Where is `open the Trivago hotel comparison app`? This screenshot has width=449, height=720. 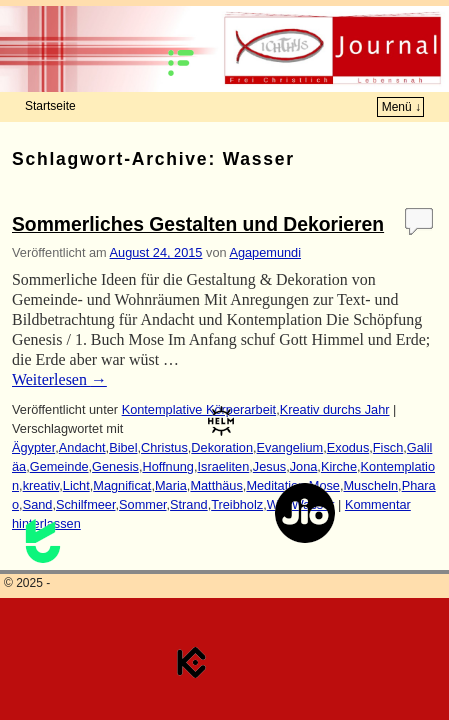
open the Trivago hotel comparison app is located at coordinates (43, 541).